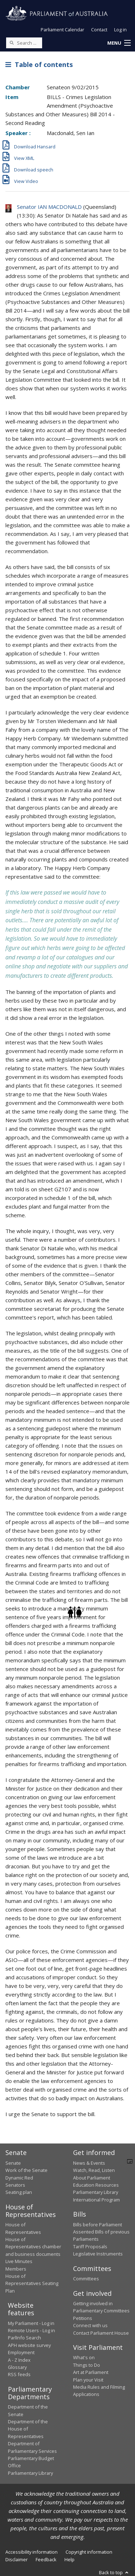 This screenshot has height=2576, width=135. Describe the element at coordinates (75, 1612) in the screenshot. I see `locate nearby restrooms` at that location.